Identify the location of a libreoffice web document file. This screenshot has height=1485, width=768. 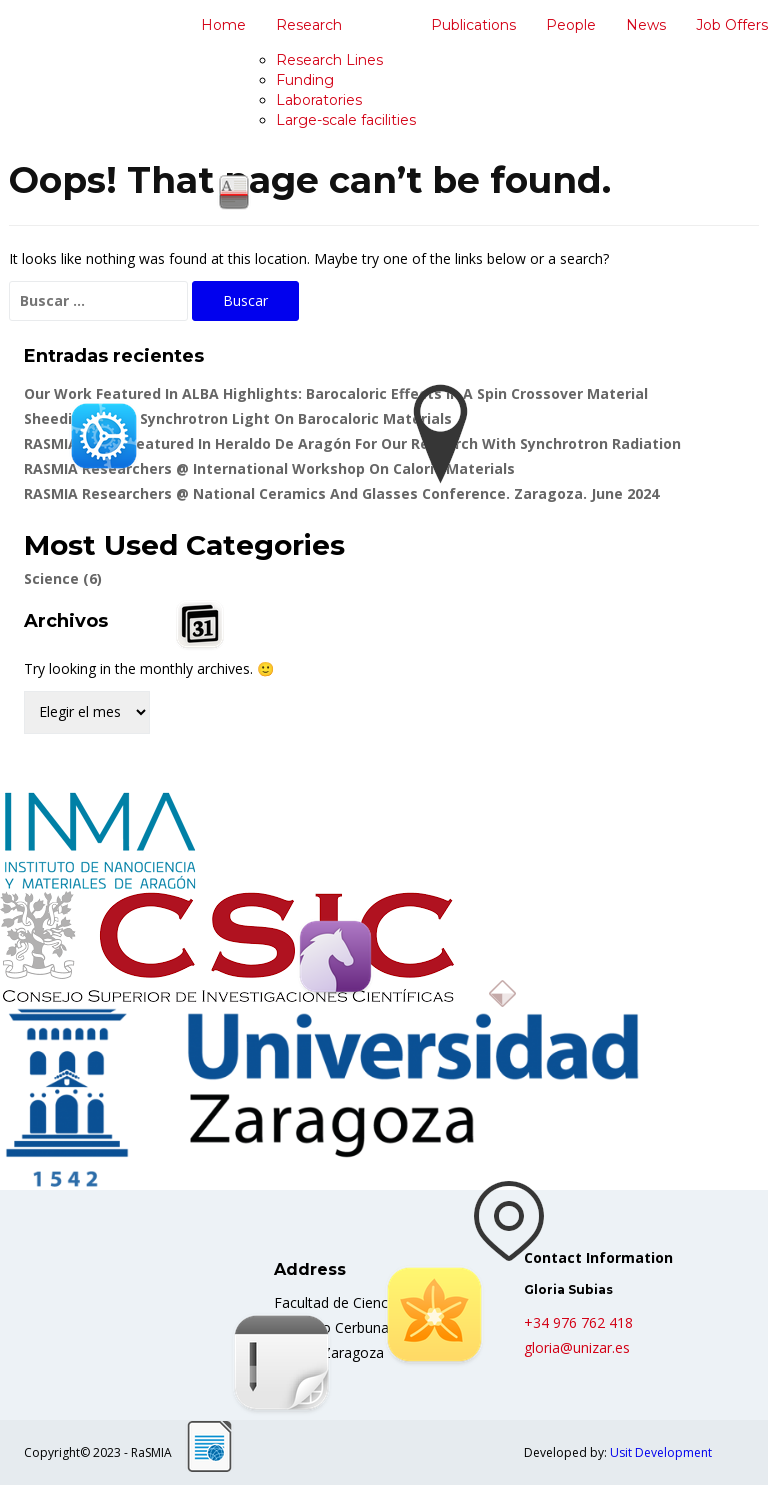
(209, 1446).